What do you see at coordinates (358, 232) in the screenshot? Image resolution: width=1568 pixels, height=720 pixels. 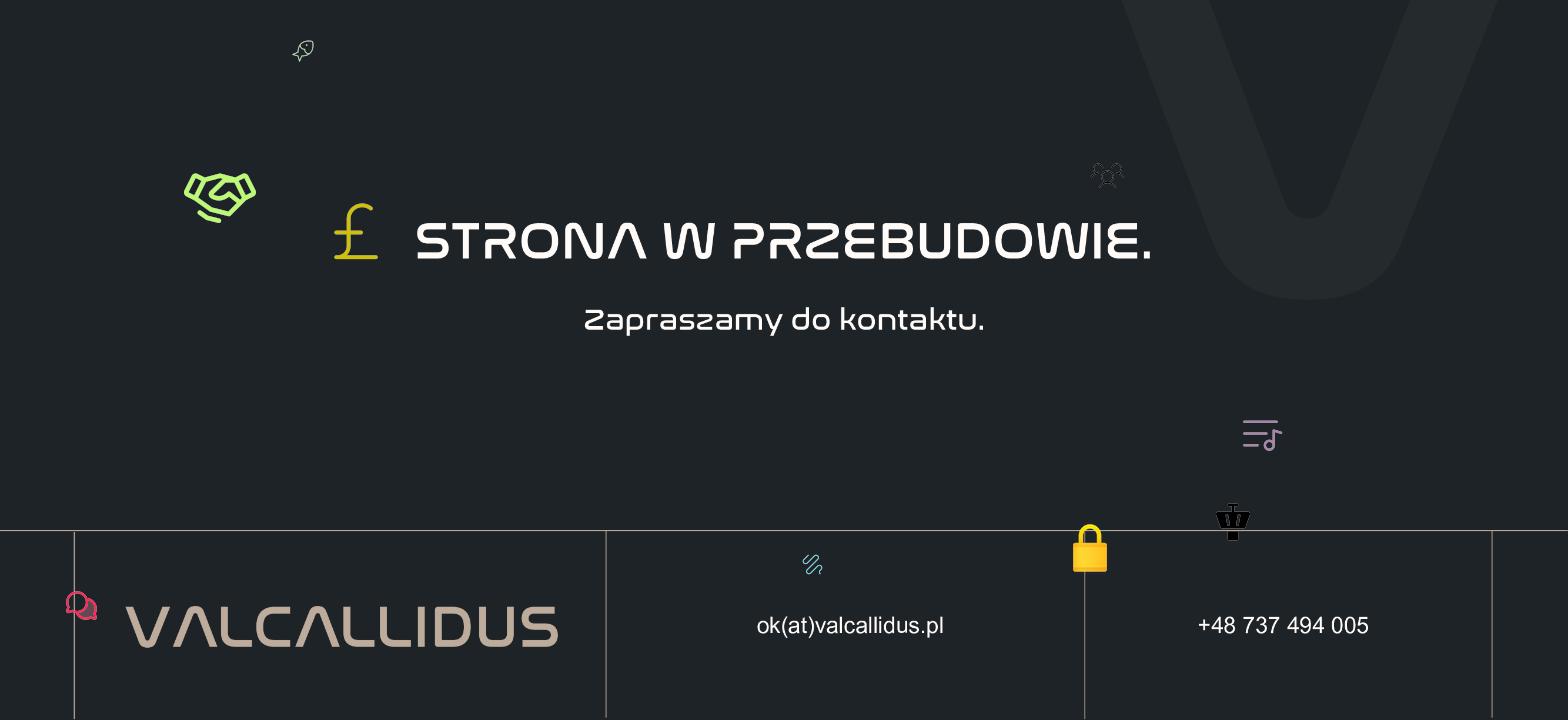 I see `indicates british pound sterling currency` at bounding box center [358, 232].